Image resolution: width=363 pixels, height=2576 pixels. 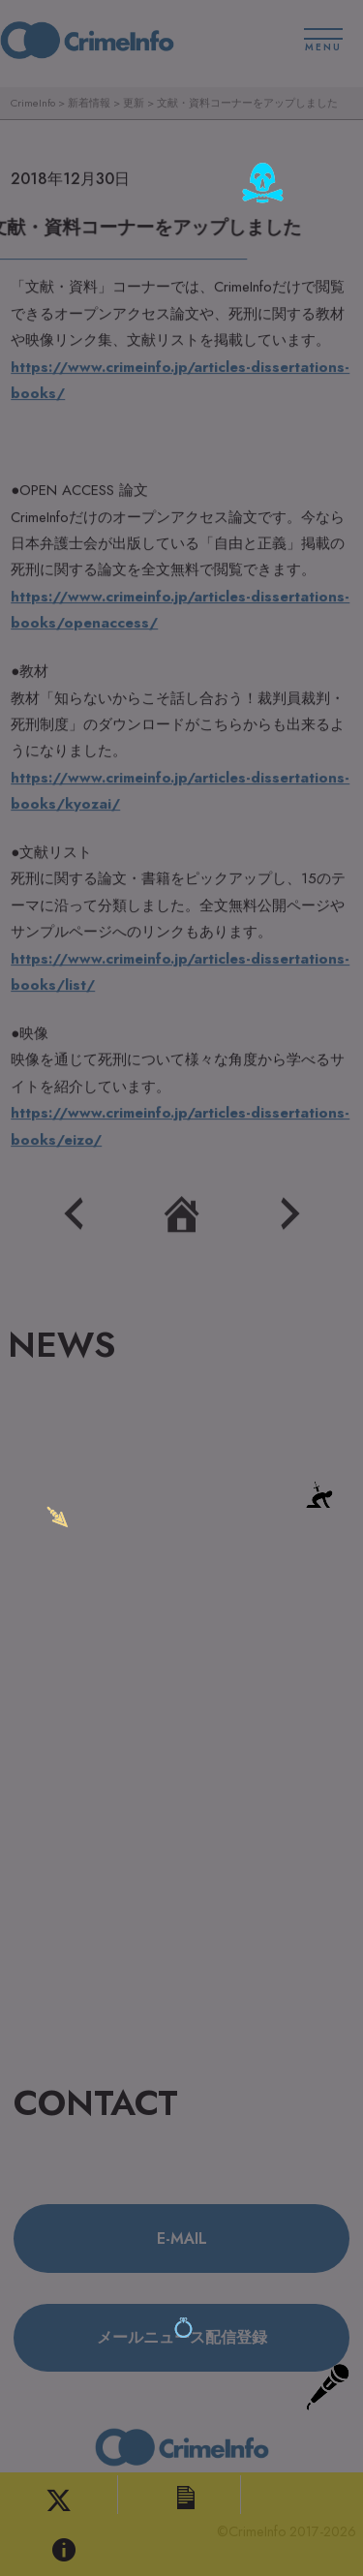 I want to click on tap to start voice recording, so click(x=326, y=2387).